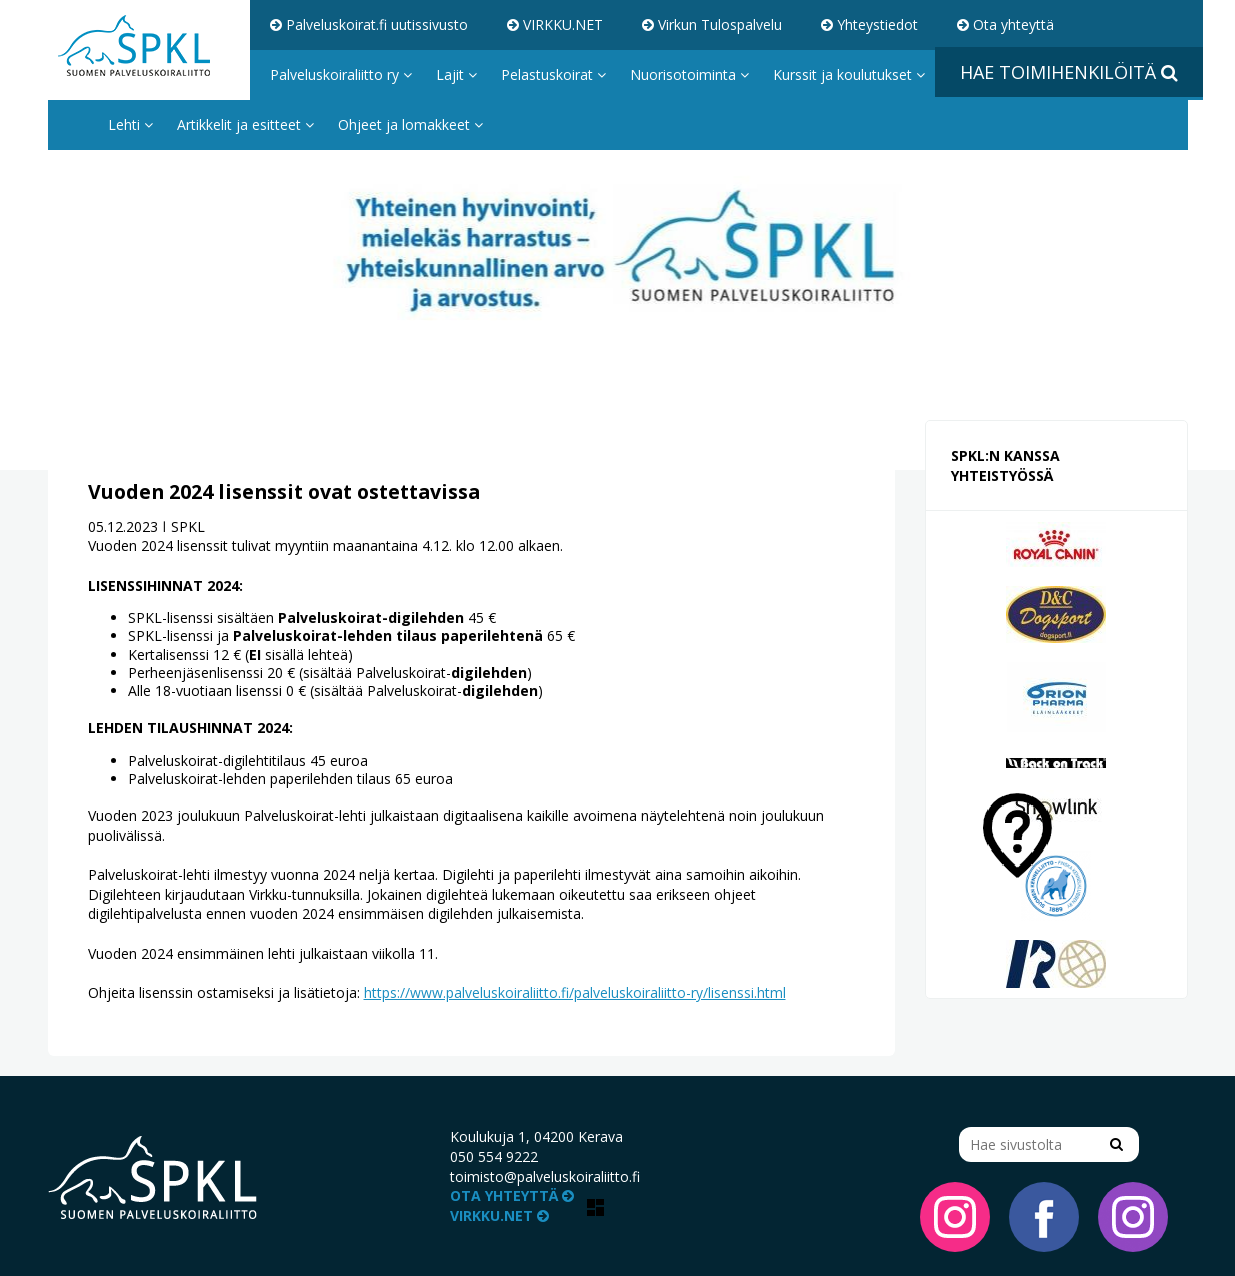 This screenshot has height=1276, width=1235. Describe the element at coordinates (595, 1207) in the screenshot. I see `access the main dashboard` at that location.